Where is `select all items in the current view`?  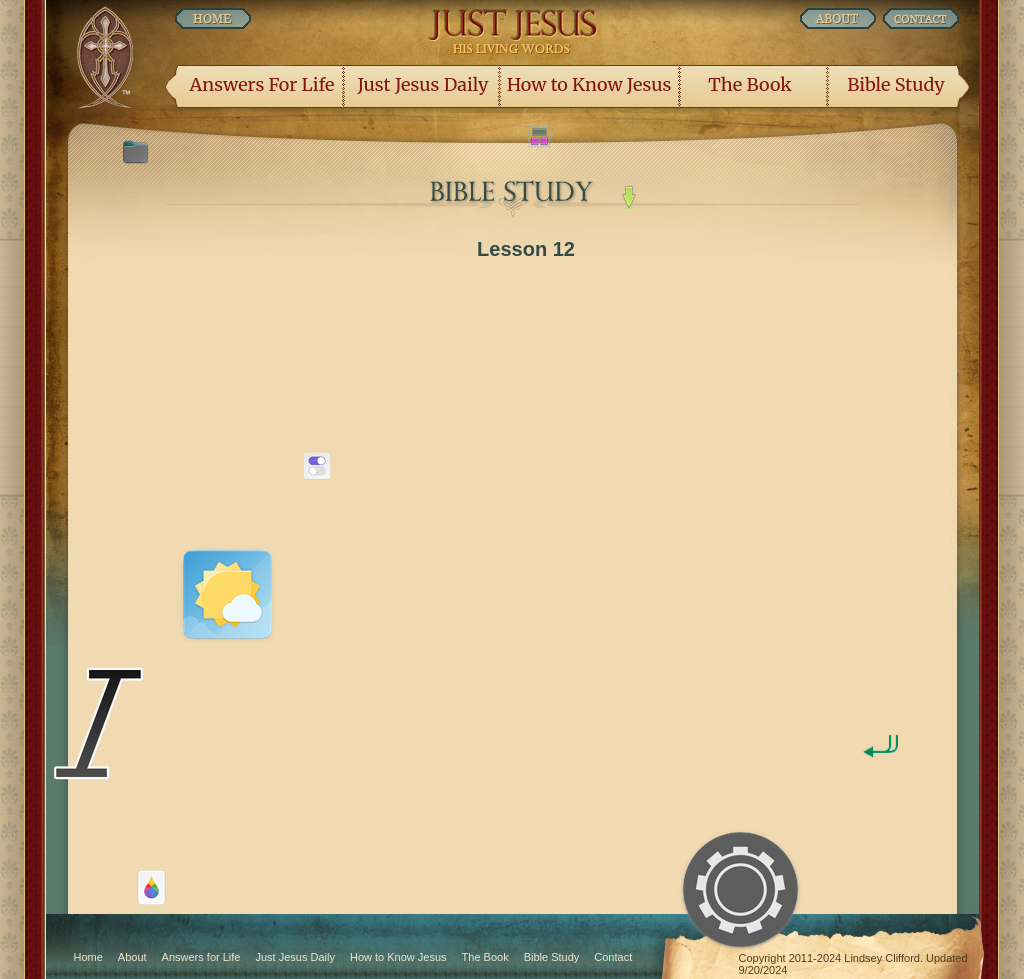 select all items in the current view is located at coordinates (539, 136).